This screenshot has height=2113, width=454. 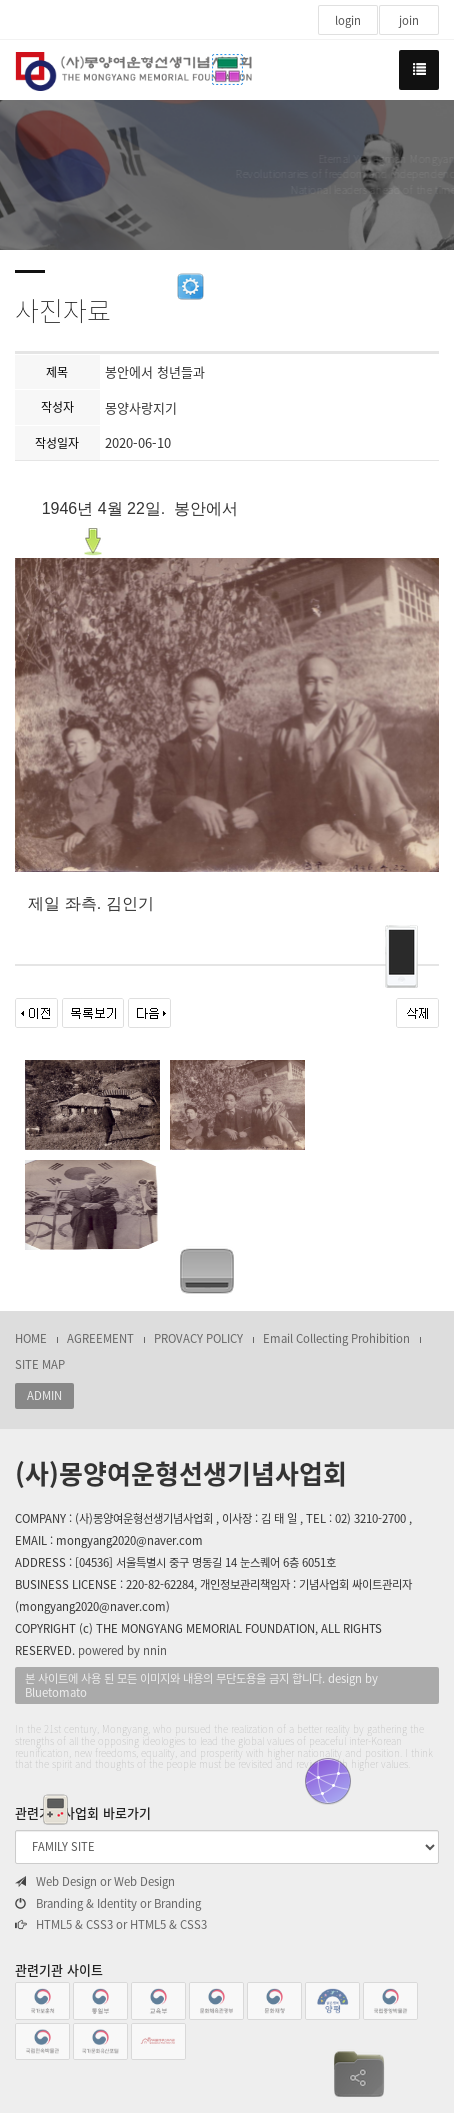 What do you see at coordinates (93, 542) in the screenshot?
I see `save the current file or document` at bounding box center [93, 542].